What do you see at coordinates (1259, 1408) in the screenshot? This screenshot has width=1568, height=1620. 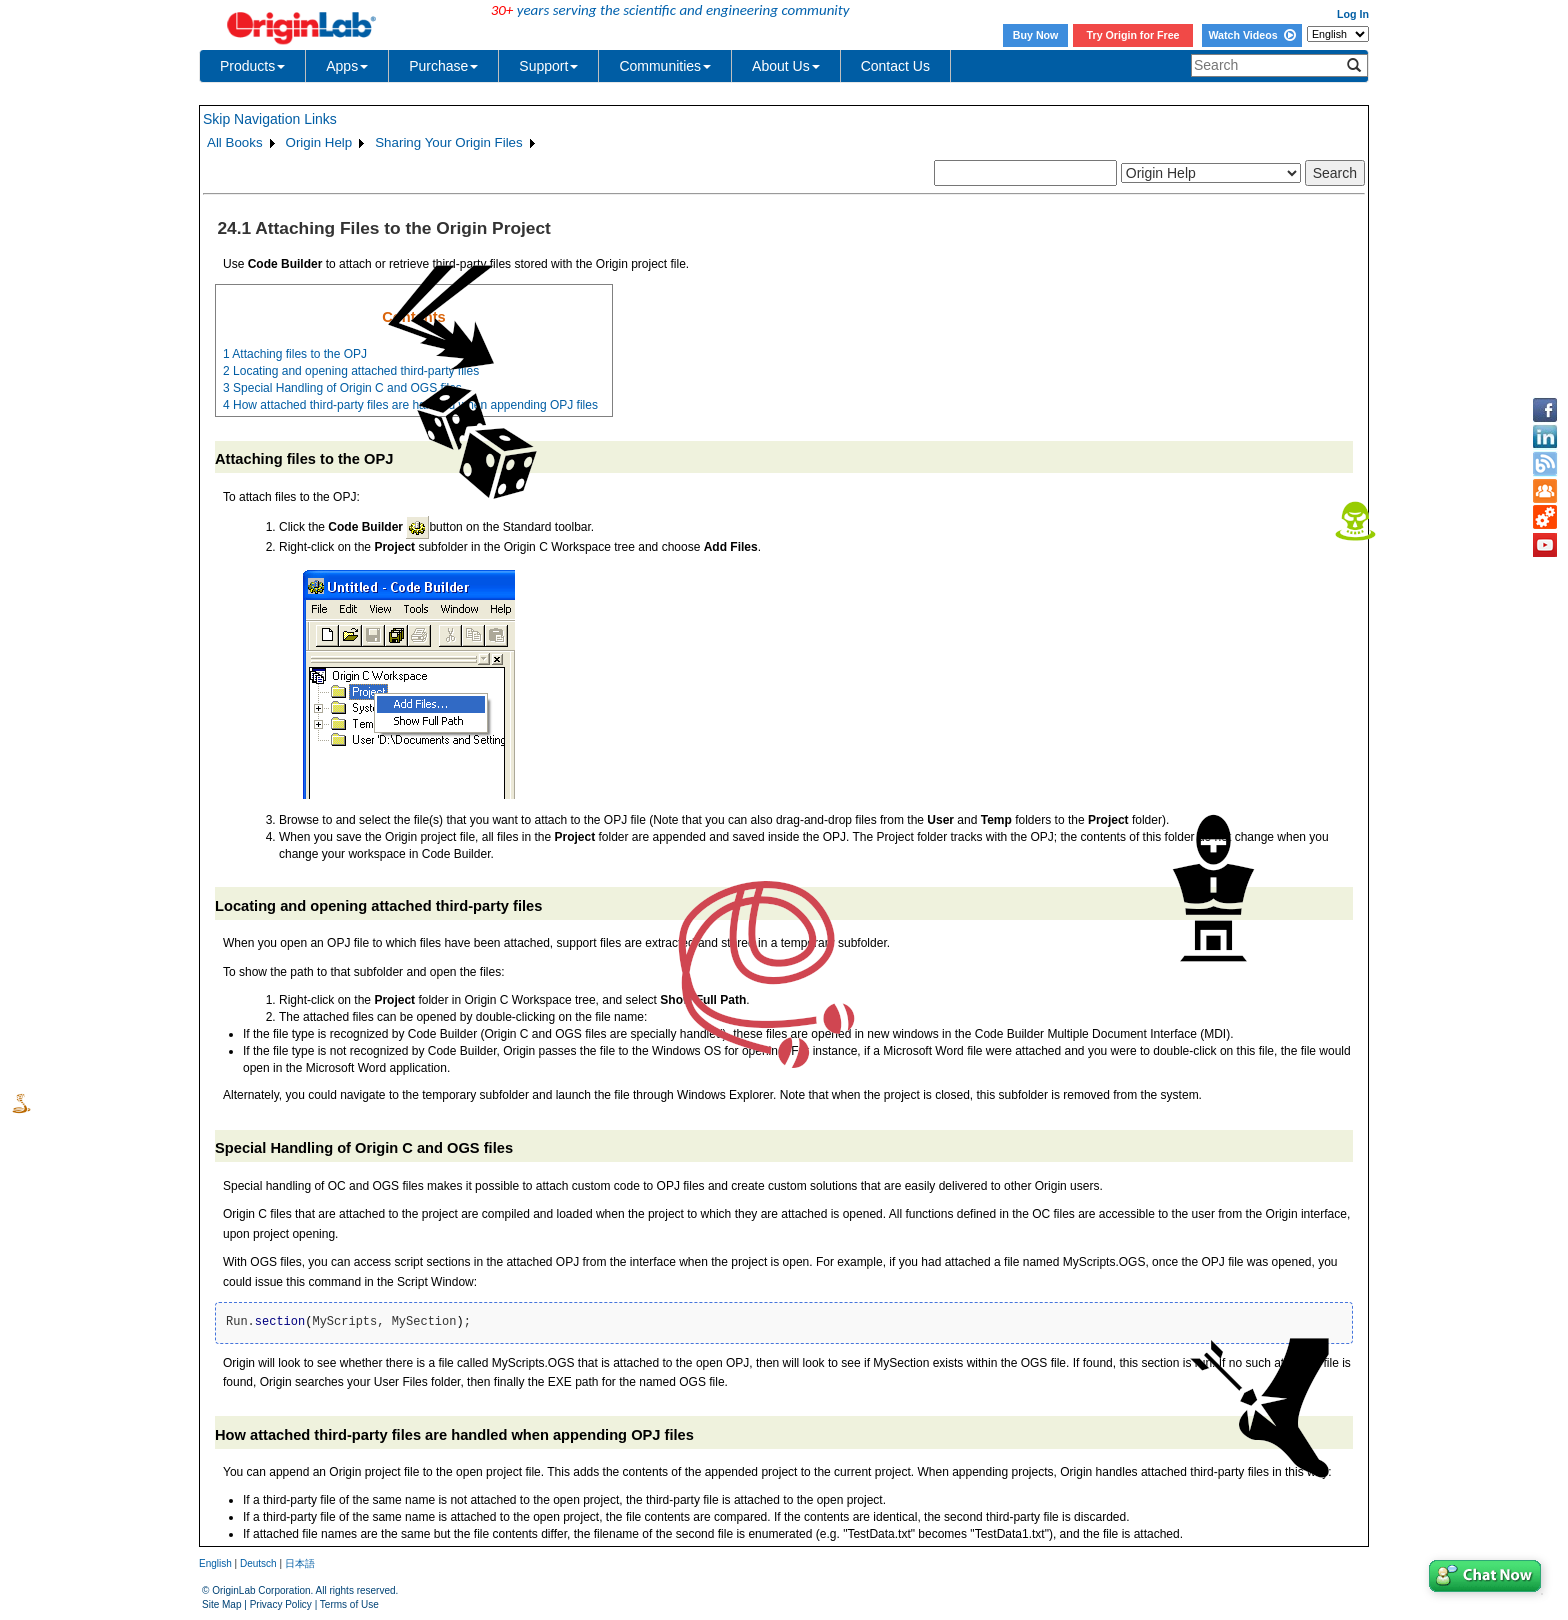 I see `indicates a character's weakness or vulnerability` at bounding box center [1259, 1408].